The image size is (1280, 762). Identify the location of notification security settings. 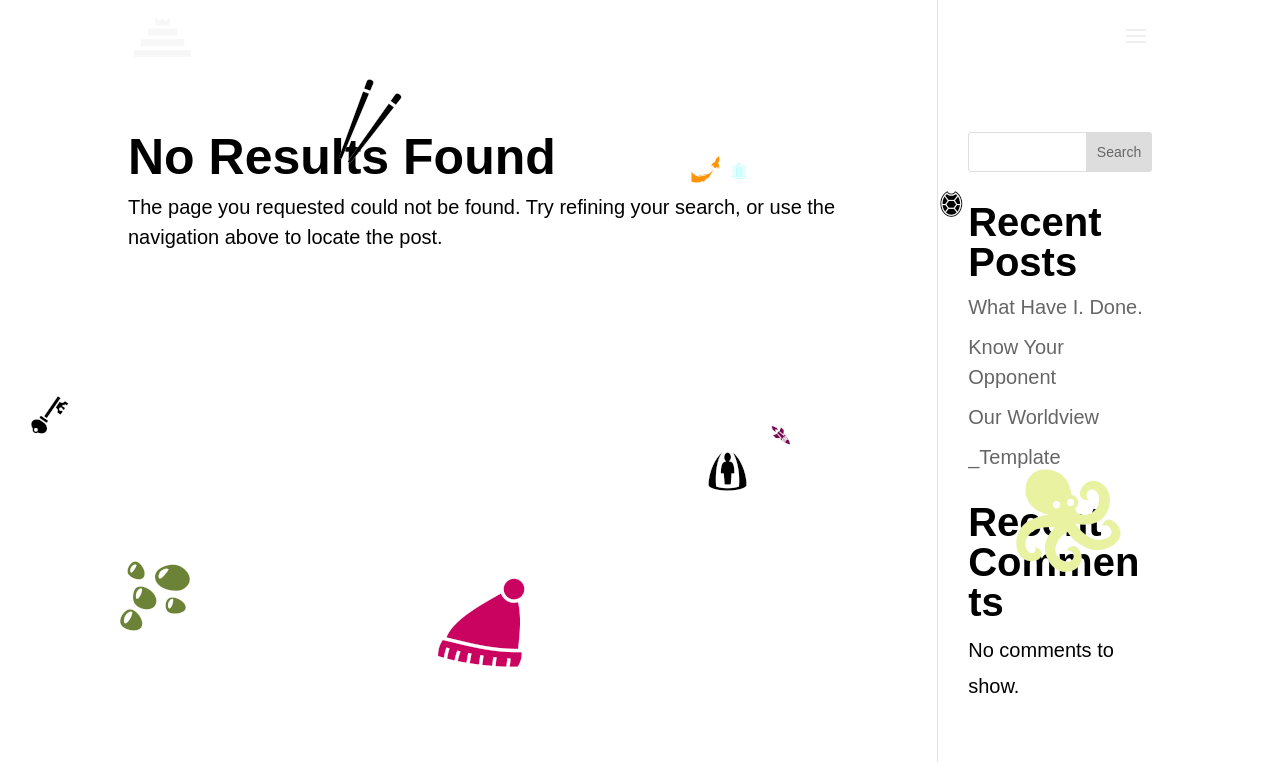
(727, 471).